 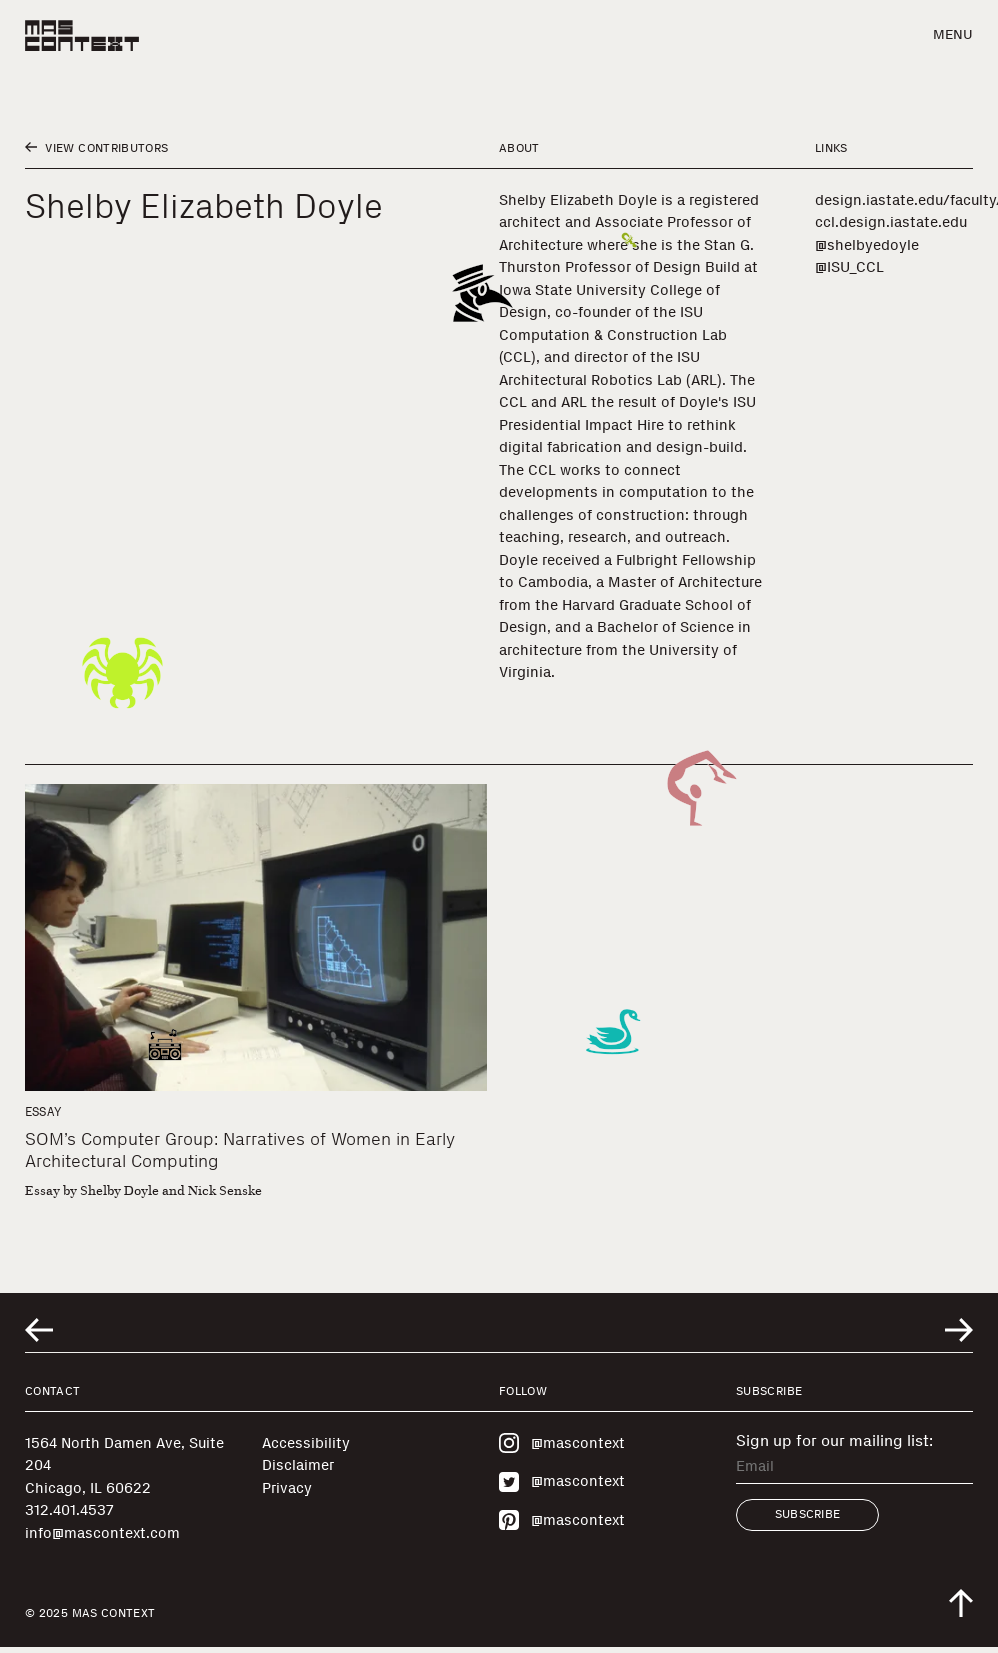 What do you see at coordinates (629, 240) in the screenshot?
I see `activate magnetic pulse ability` at bounding box center [629, 240].